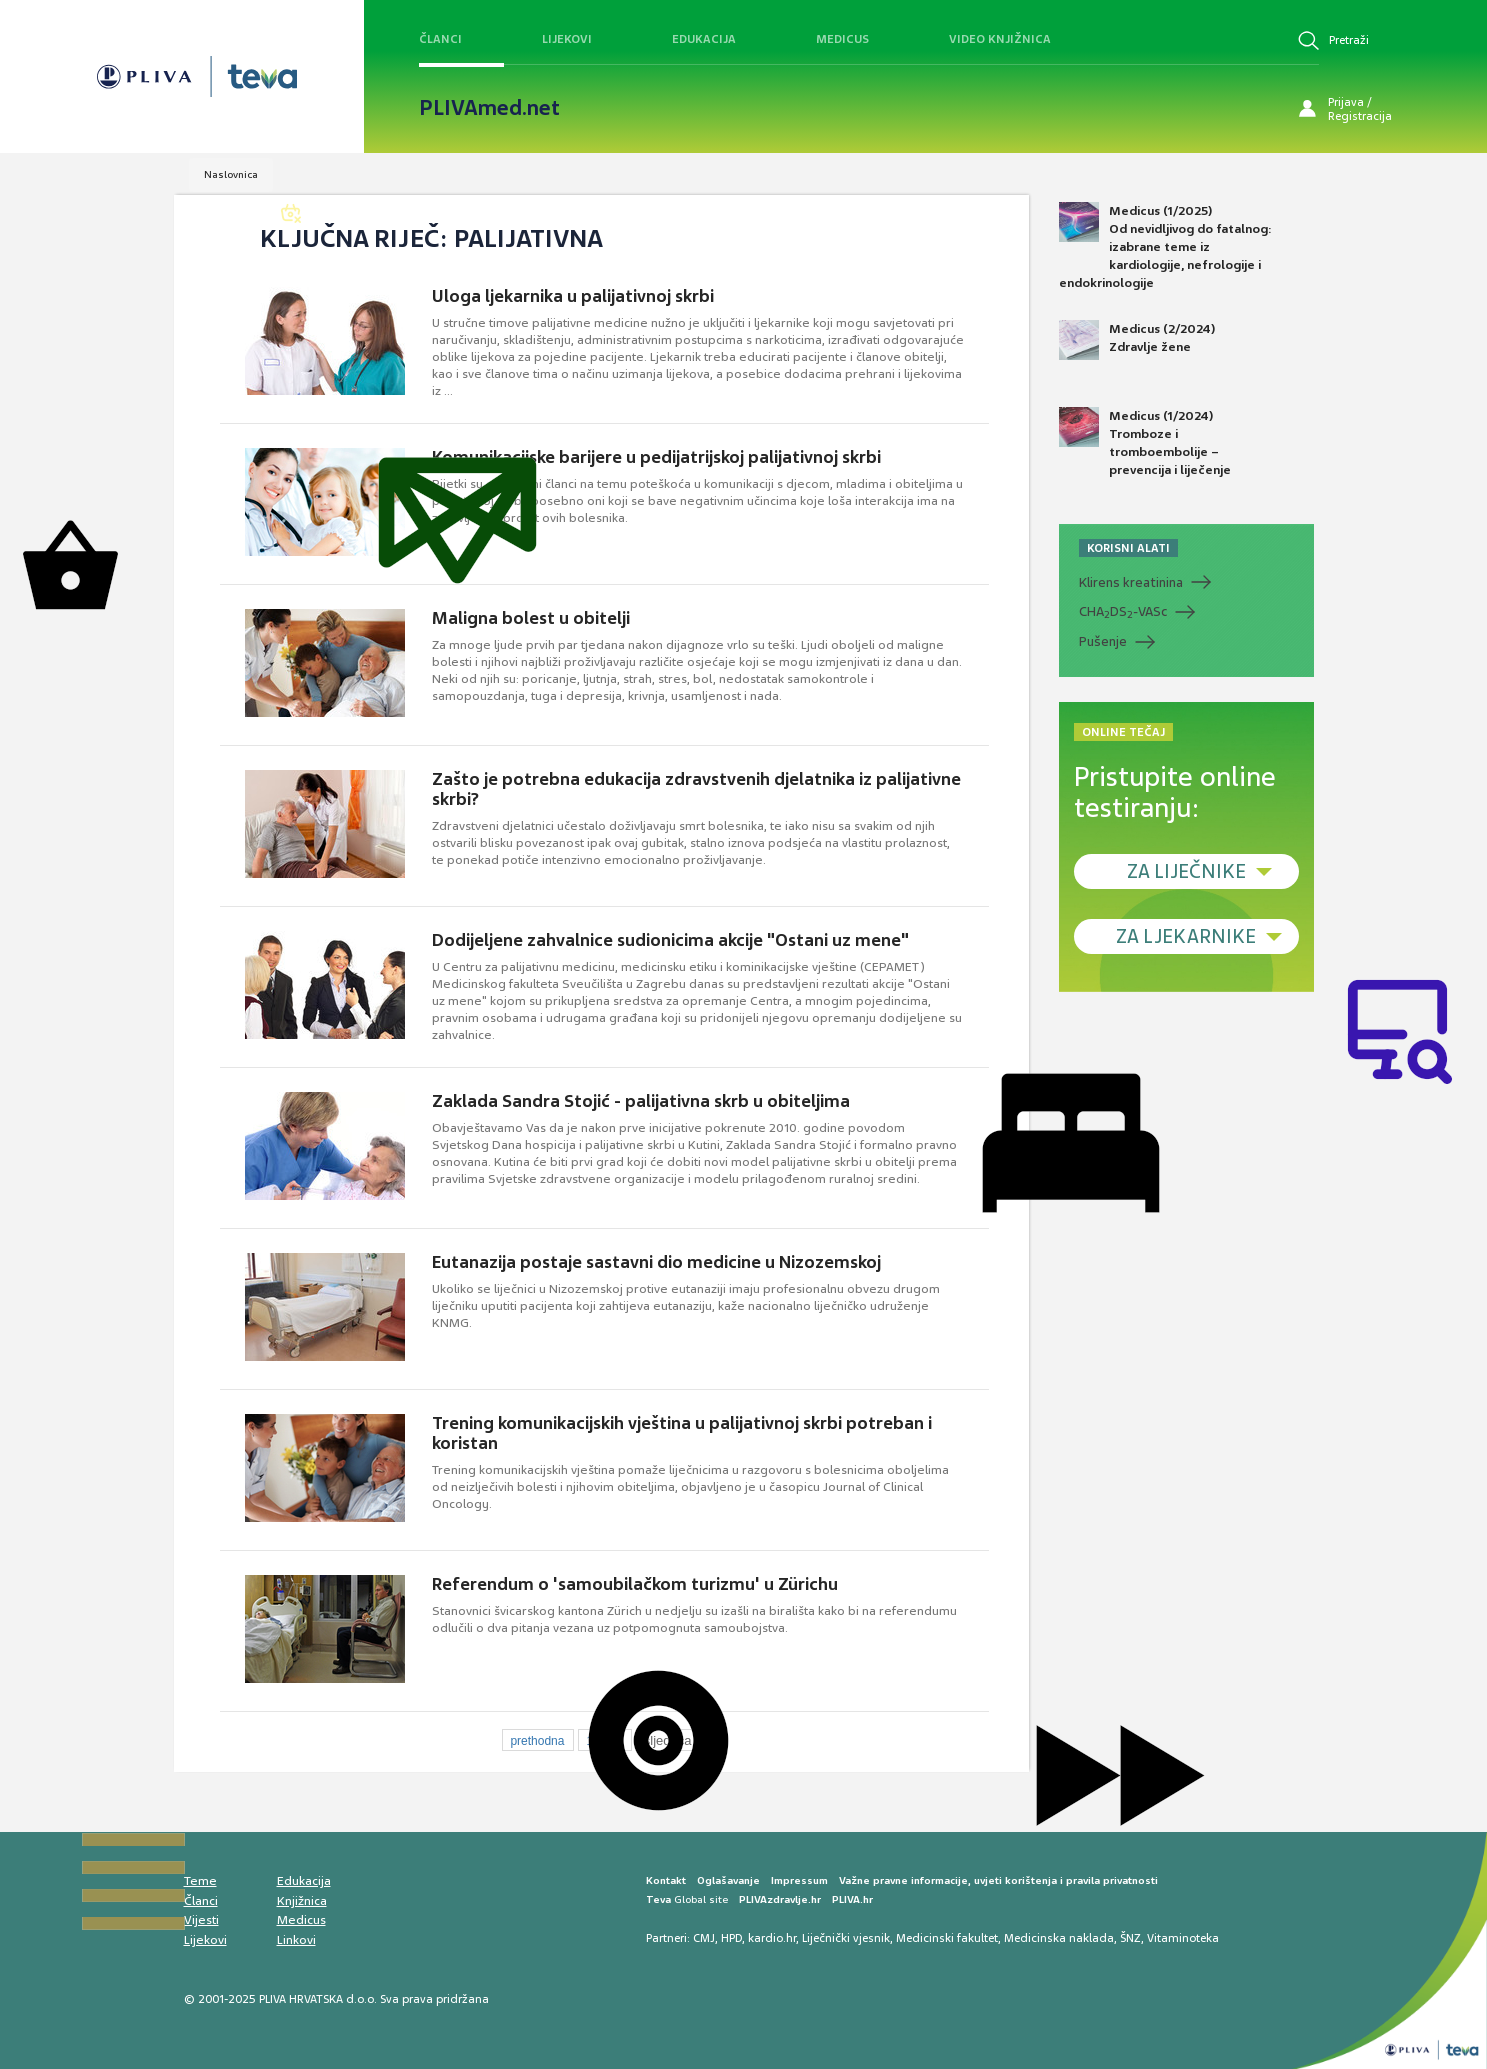 The image size is (1487, 2069). I want to click on open navigation menu, so click(133, 1881).